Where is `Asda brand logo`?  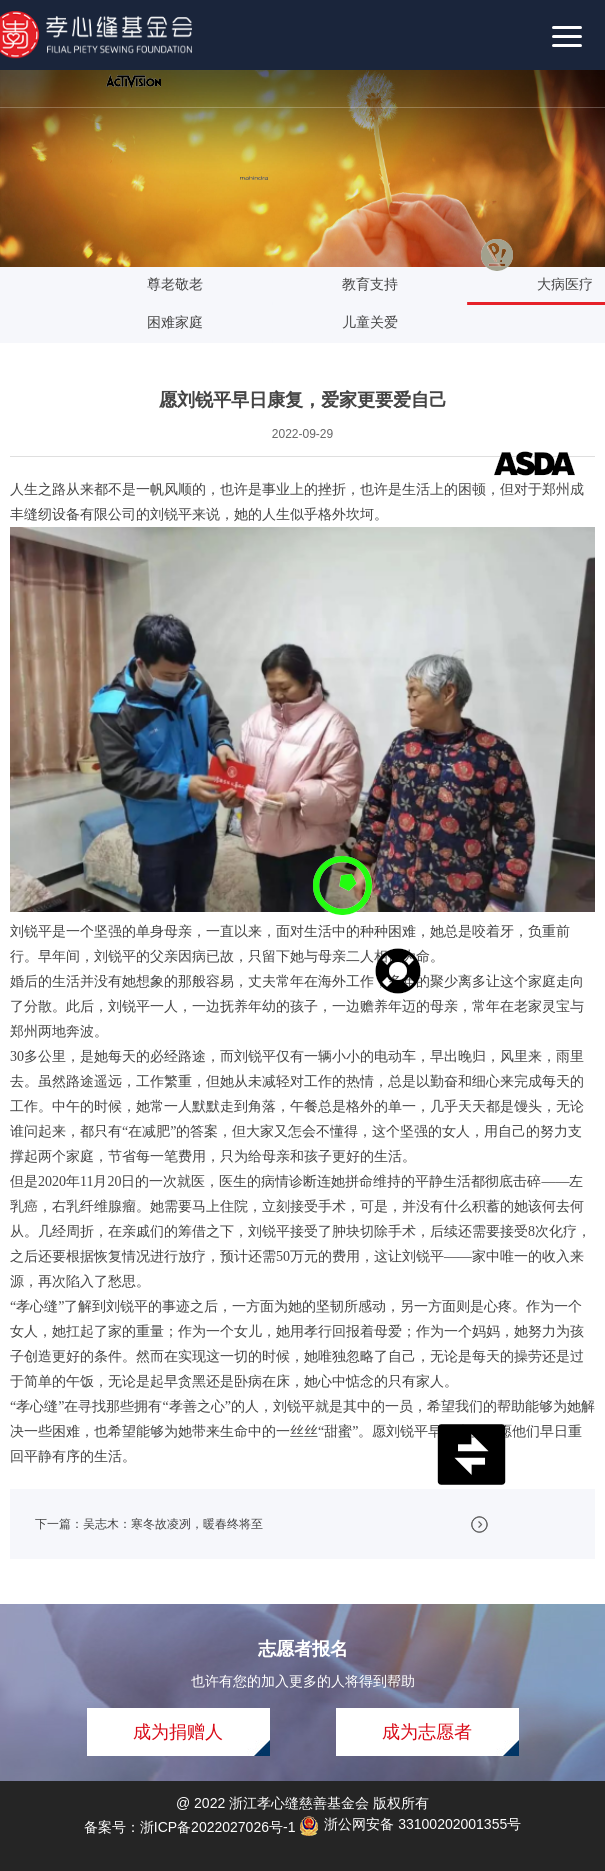
Asda brand logo is located at coordinates (534, 463).